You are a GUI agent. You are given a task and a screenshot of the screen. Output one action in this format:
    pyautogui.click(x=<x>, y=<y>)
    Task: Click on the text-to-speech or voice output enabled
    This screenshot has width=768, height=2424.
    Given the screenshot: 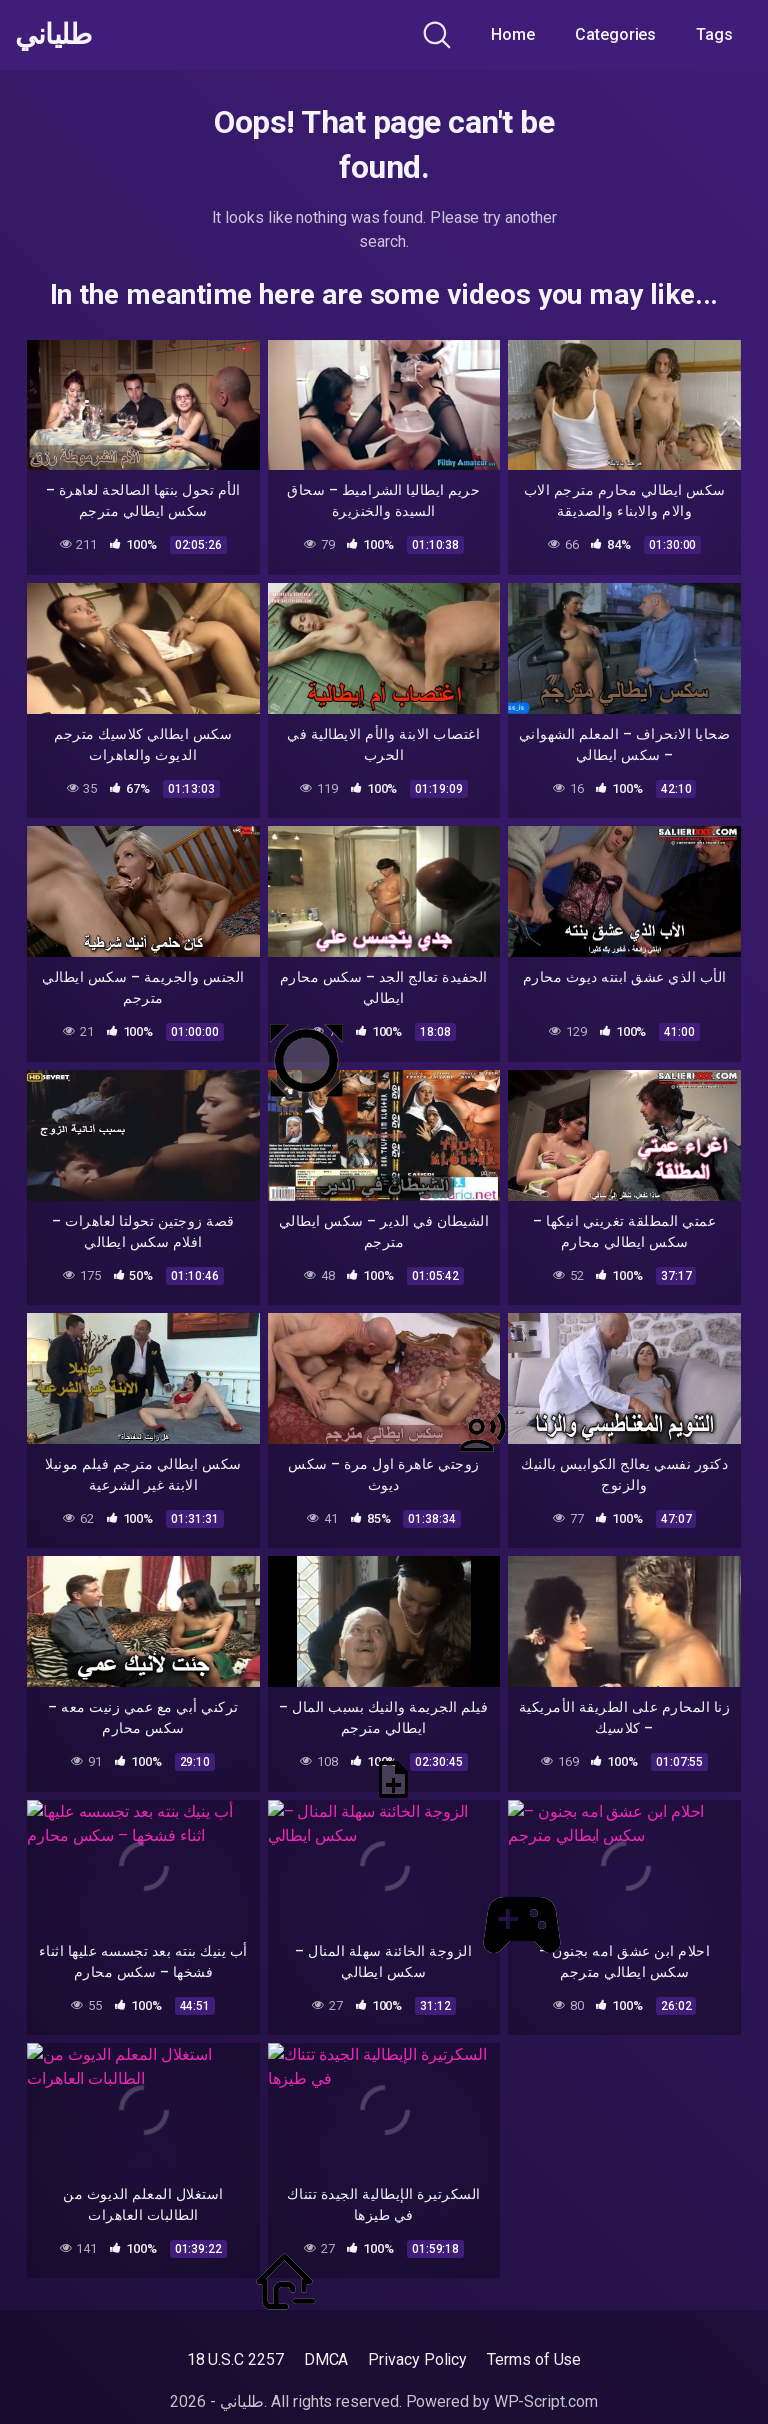 What is the action you would take?
    pyautogui.click(x=483, y=1433)
    